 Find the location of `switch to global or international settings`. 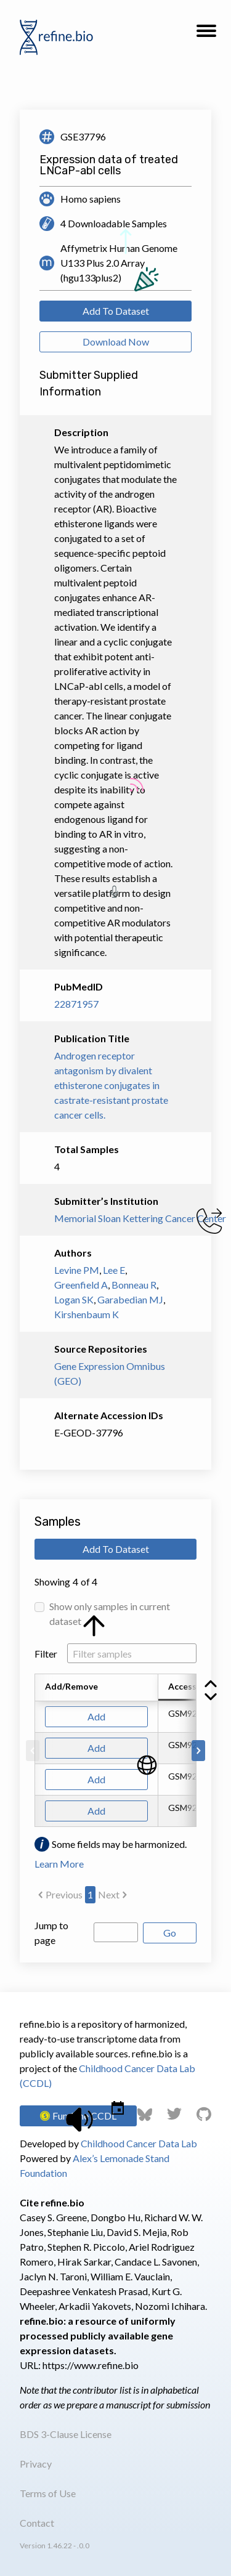

switch to global or international settings is located at coordinates (147, 1765).